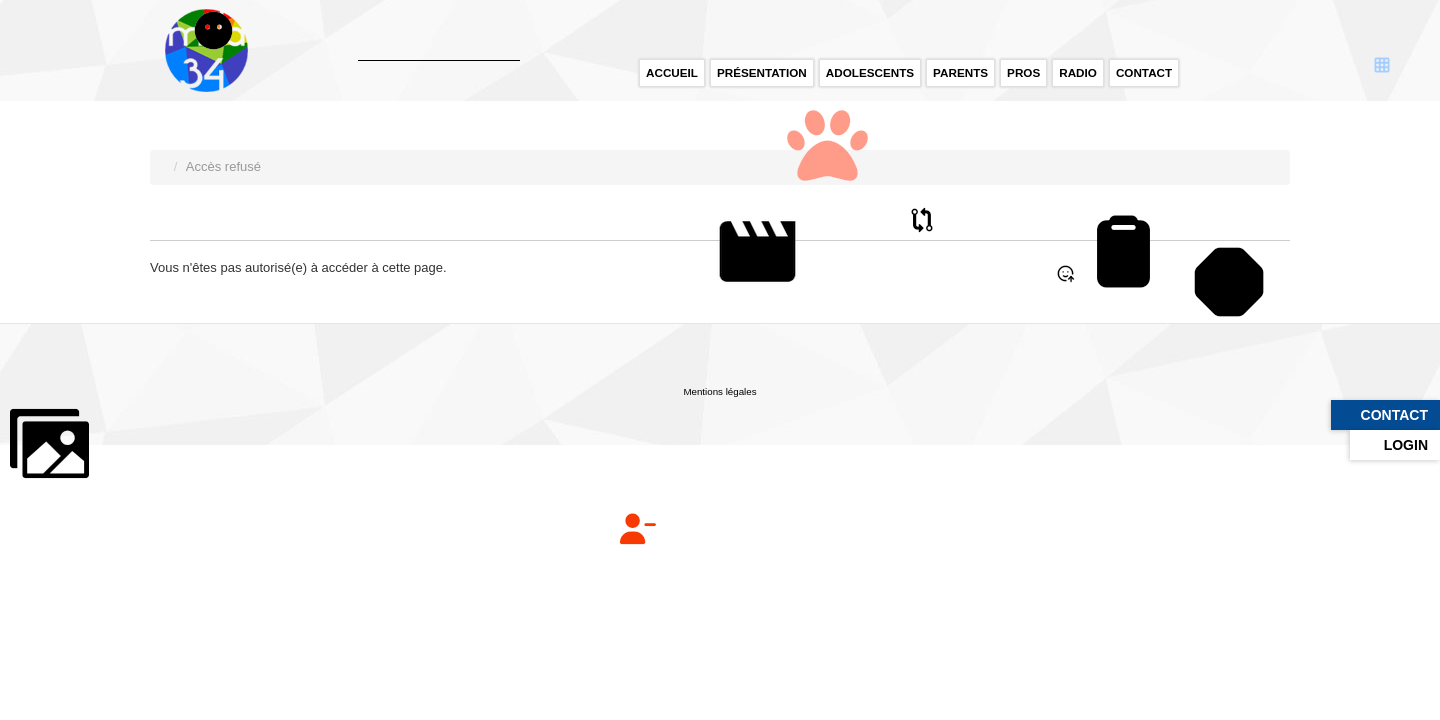 The width and height of the screenshot is (1440, 720). I want to click on access video or movie content, so click(757, 251).